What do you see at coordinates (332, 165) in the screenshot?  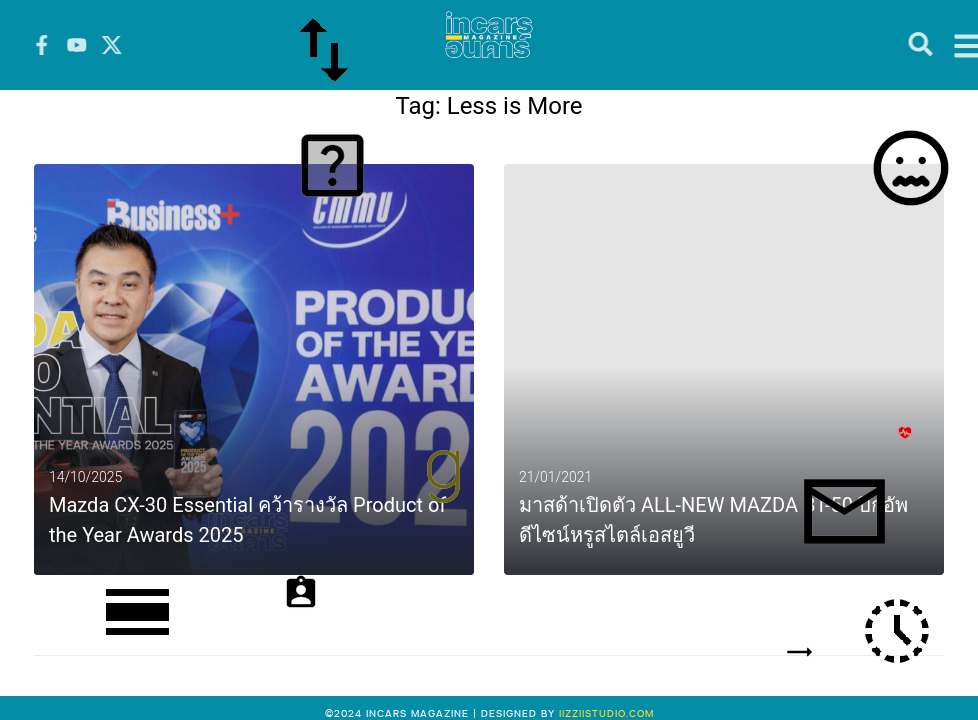 I see `access help center or support resources` at bounding box center [332, 165].